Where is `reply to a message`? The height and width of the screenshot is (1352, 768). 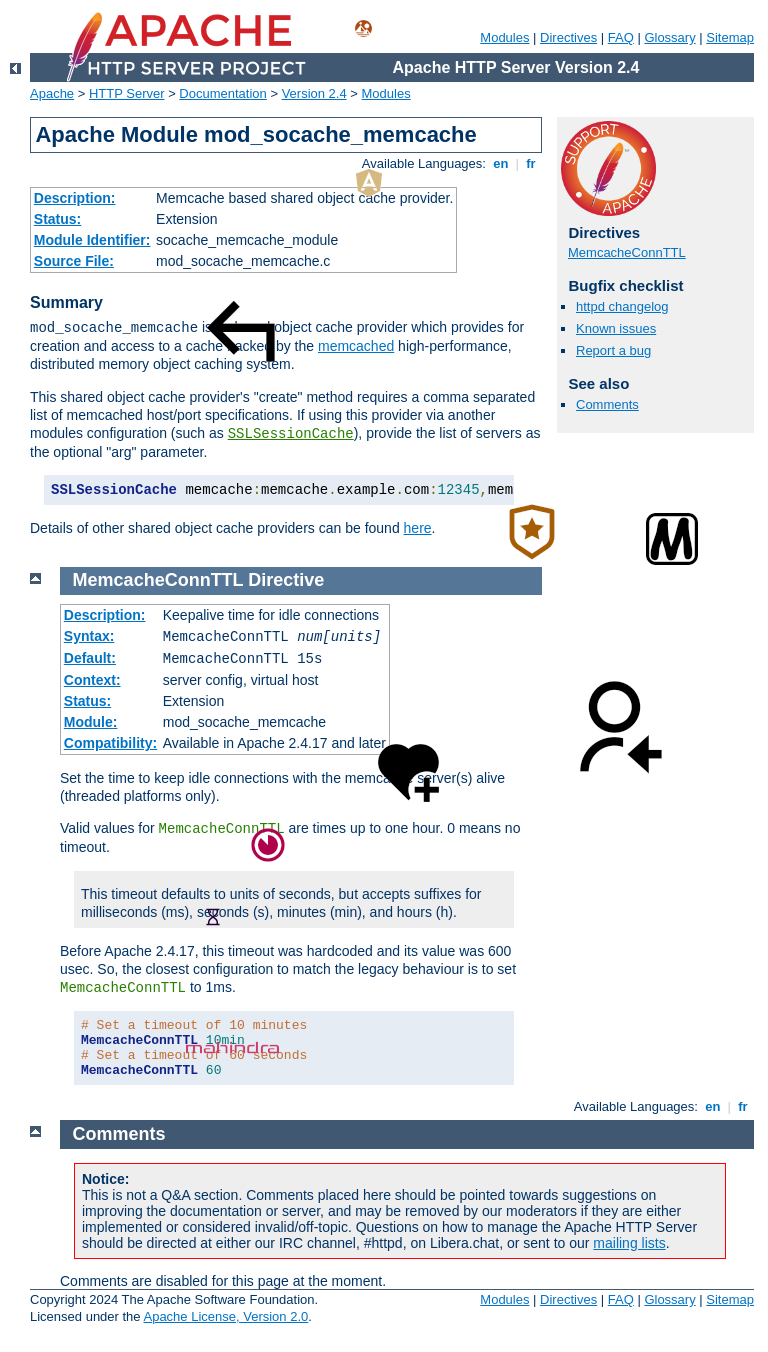
reply to a message is located at coordinates (245, 332).